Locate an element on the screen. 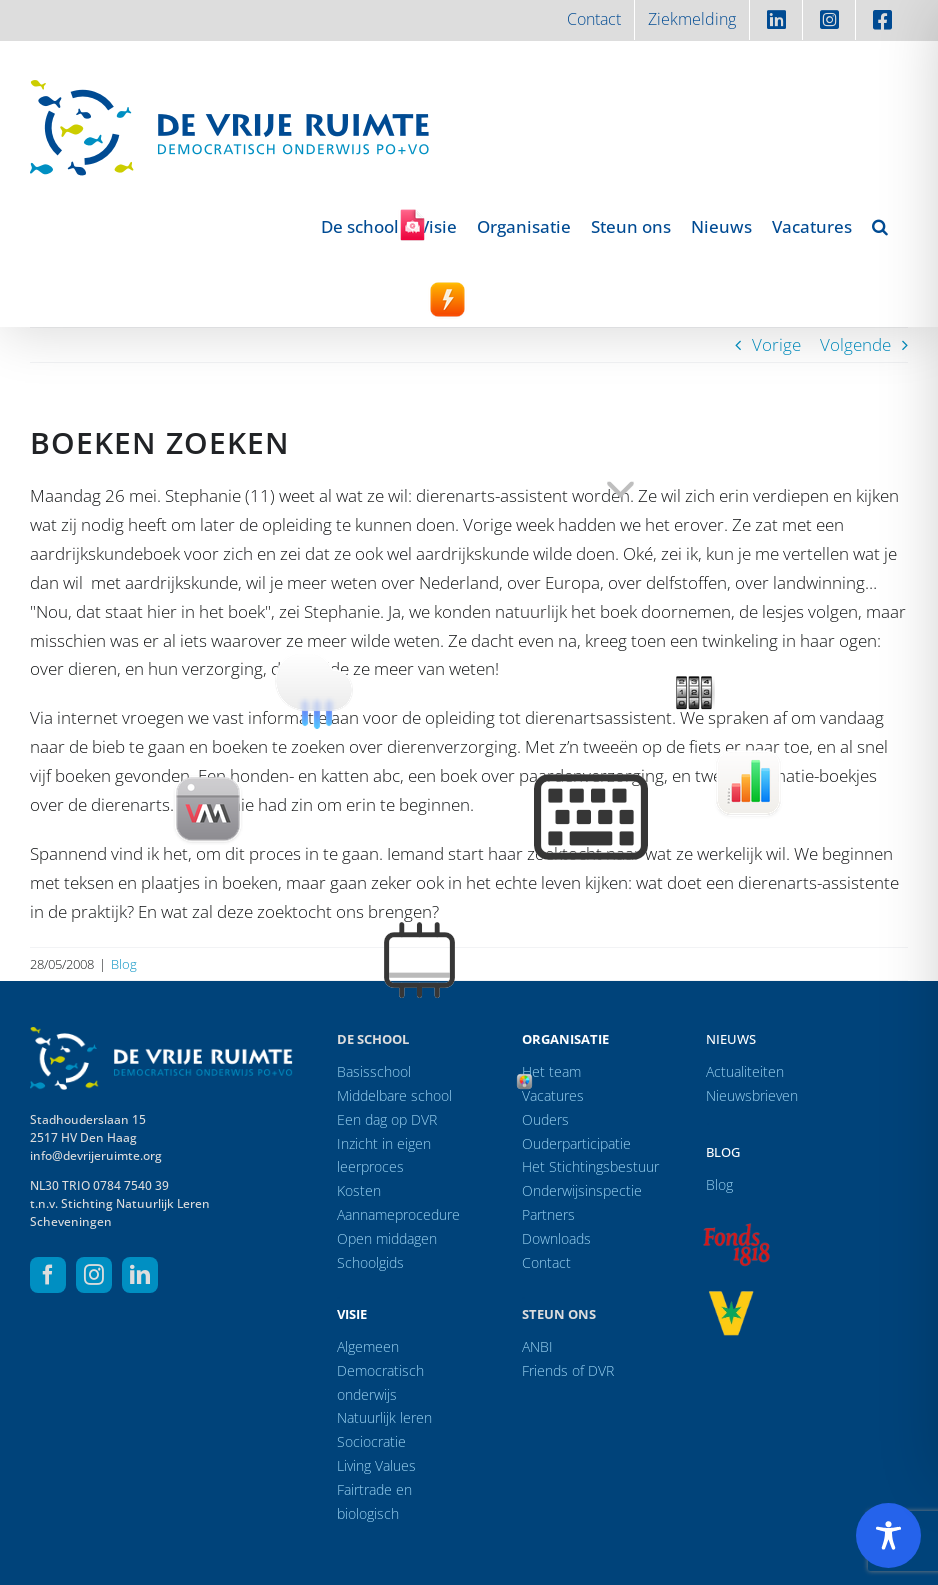 The width and height of the screenshot is (938, 1585). open newsflash rss reader app is located at coordinates (447, 299).